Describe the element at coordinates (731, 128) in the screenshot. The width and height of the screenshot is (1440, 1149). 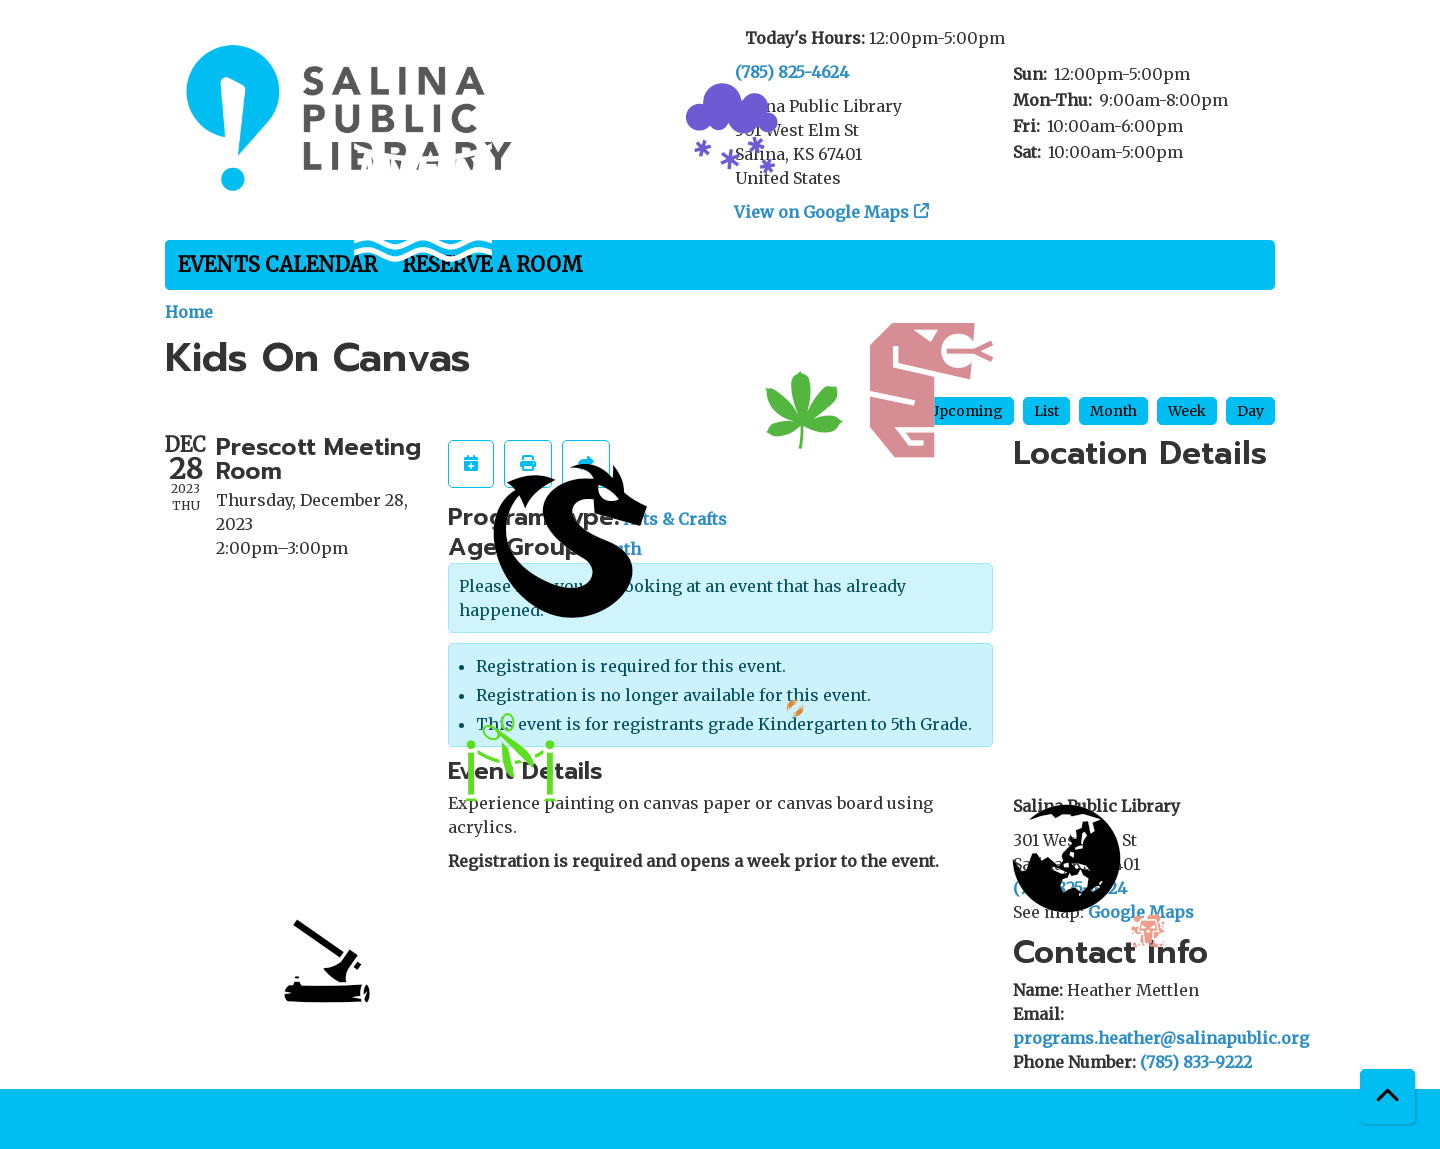
I see `indicates snowy weather conditions` at that location.